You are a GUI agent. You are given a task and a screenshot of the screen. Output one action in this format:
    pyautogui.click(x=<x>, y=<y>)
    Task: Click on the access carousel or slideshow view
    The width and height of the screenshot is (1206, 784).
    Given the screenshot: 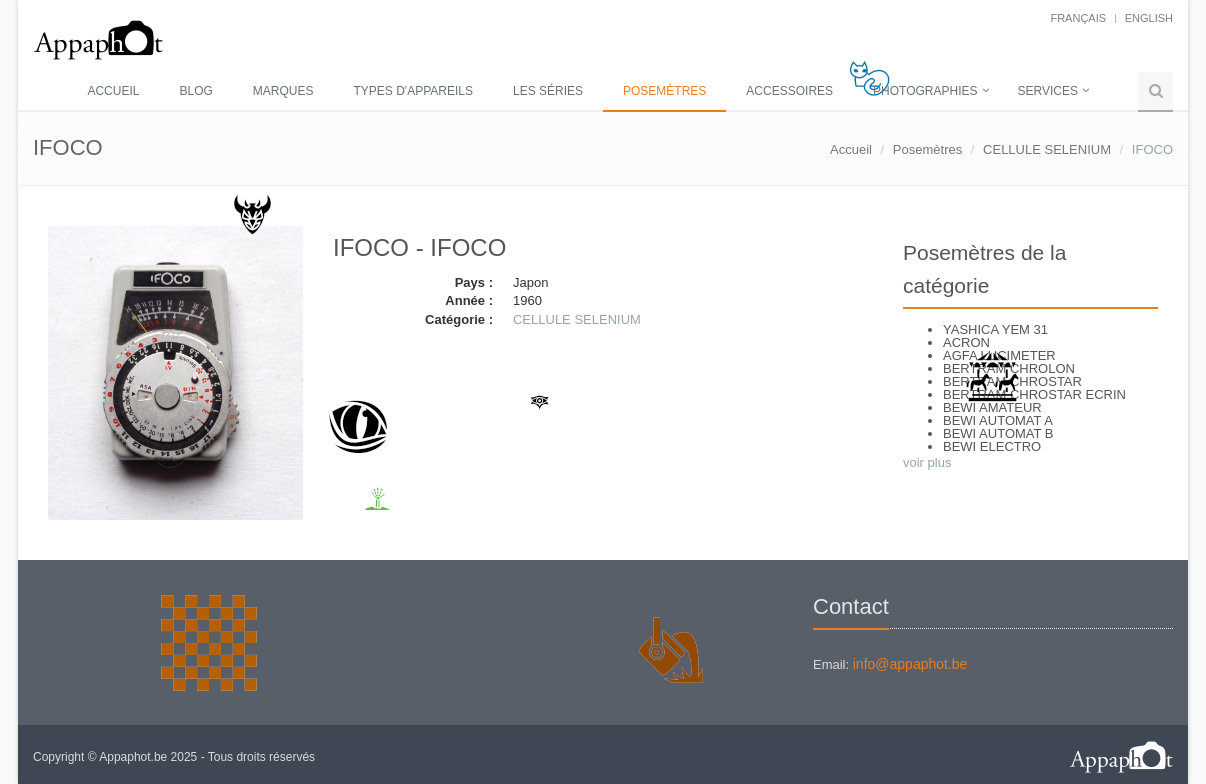 What is the action you would take?
    pyautogui.click(x=992, y=375)
    